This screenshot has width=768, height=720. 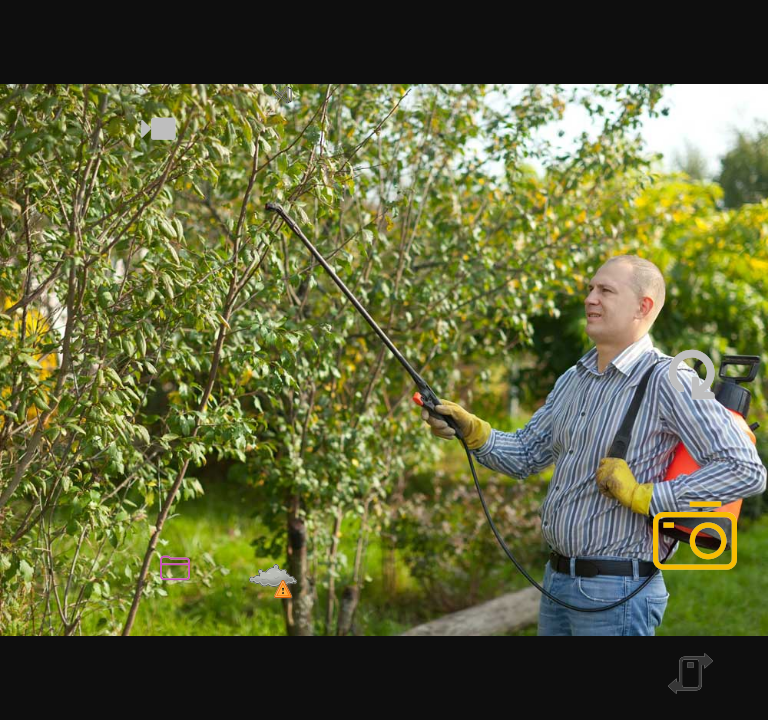 I want to click on access webcam or video camera settings, so click(x=158, y=127).